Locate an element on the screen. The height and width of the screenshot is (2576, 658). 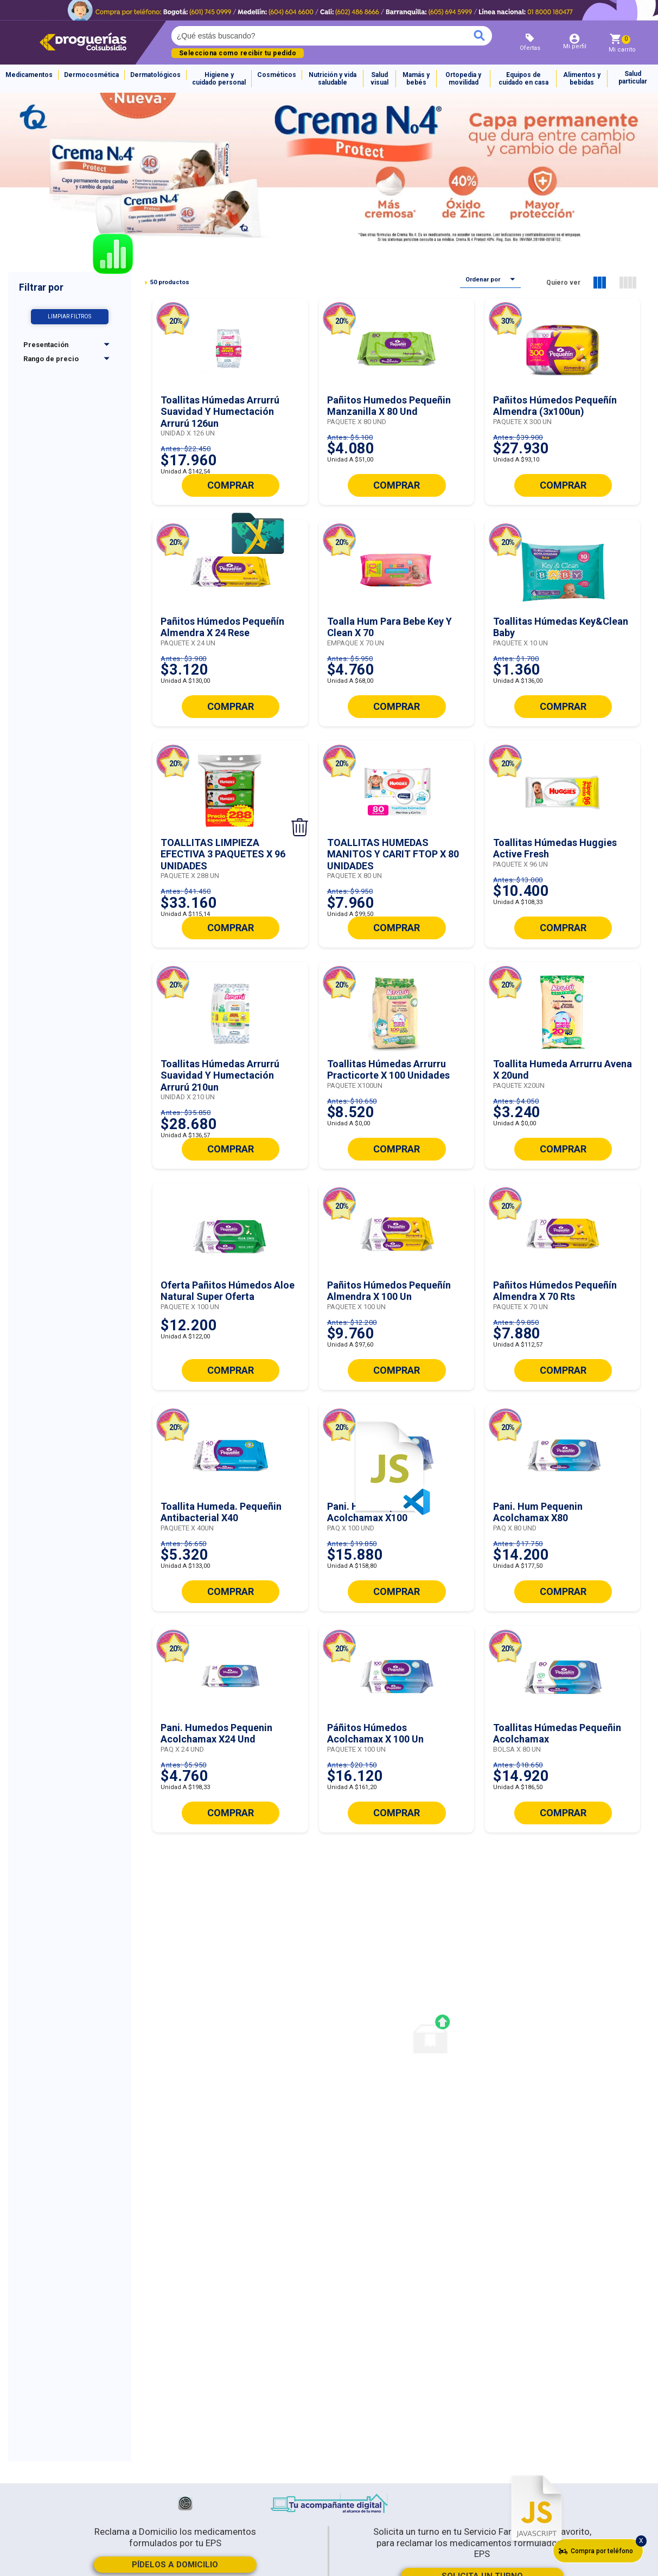
javascript file type in Visual Studio Code is located at coordinates (389, 1469).